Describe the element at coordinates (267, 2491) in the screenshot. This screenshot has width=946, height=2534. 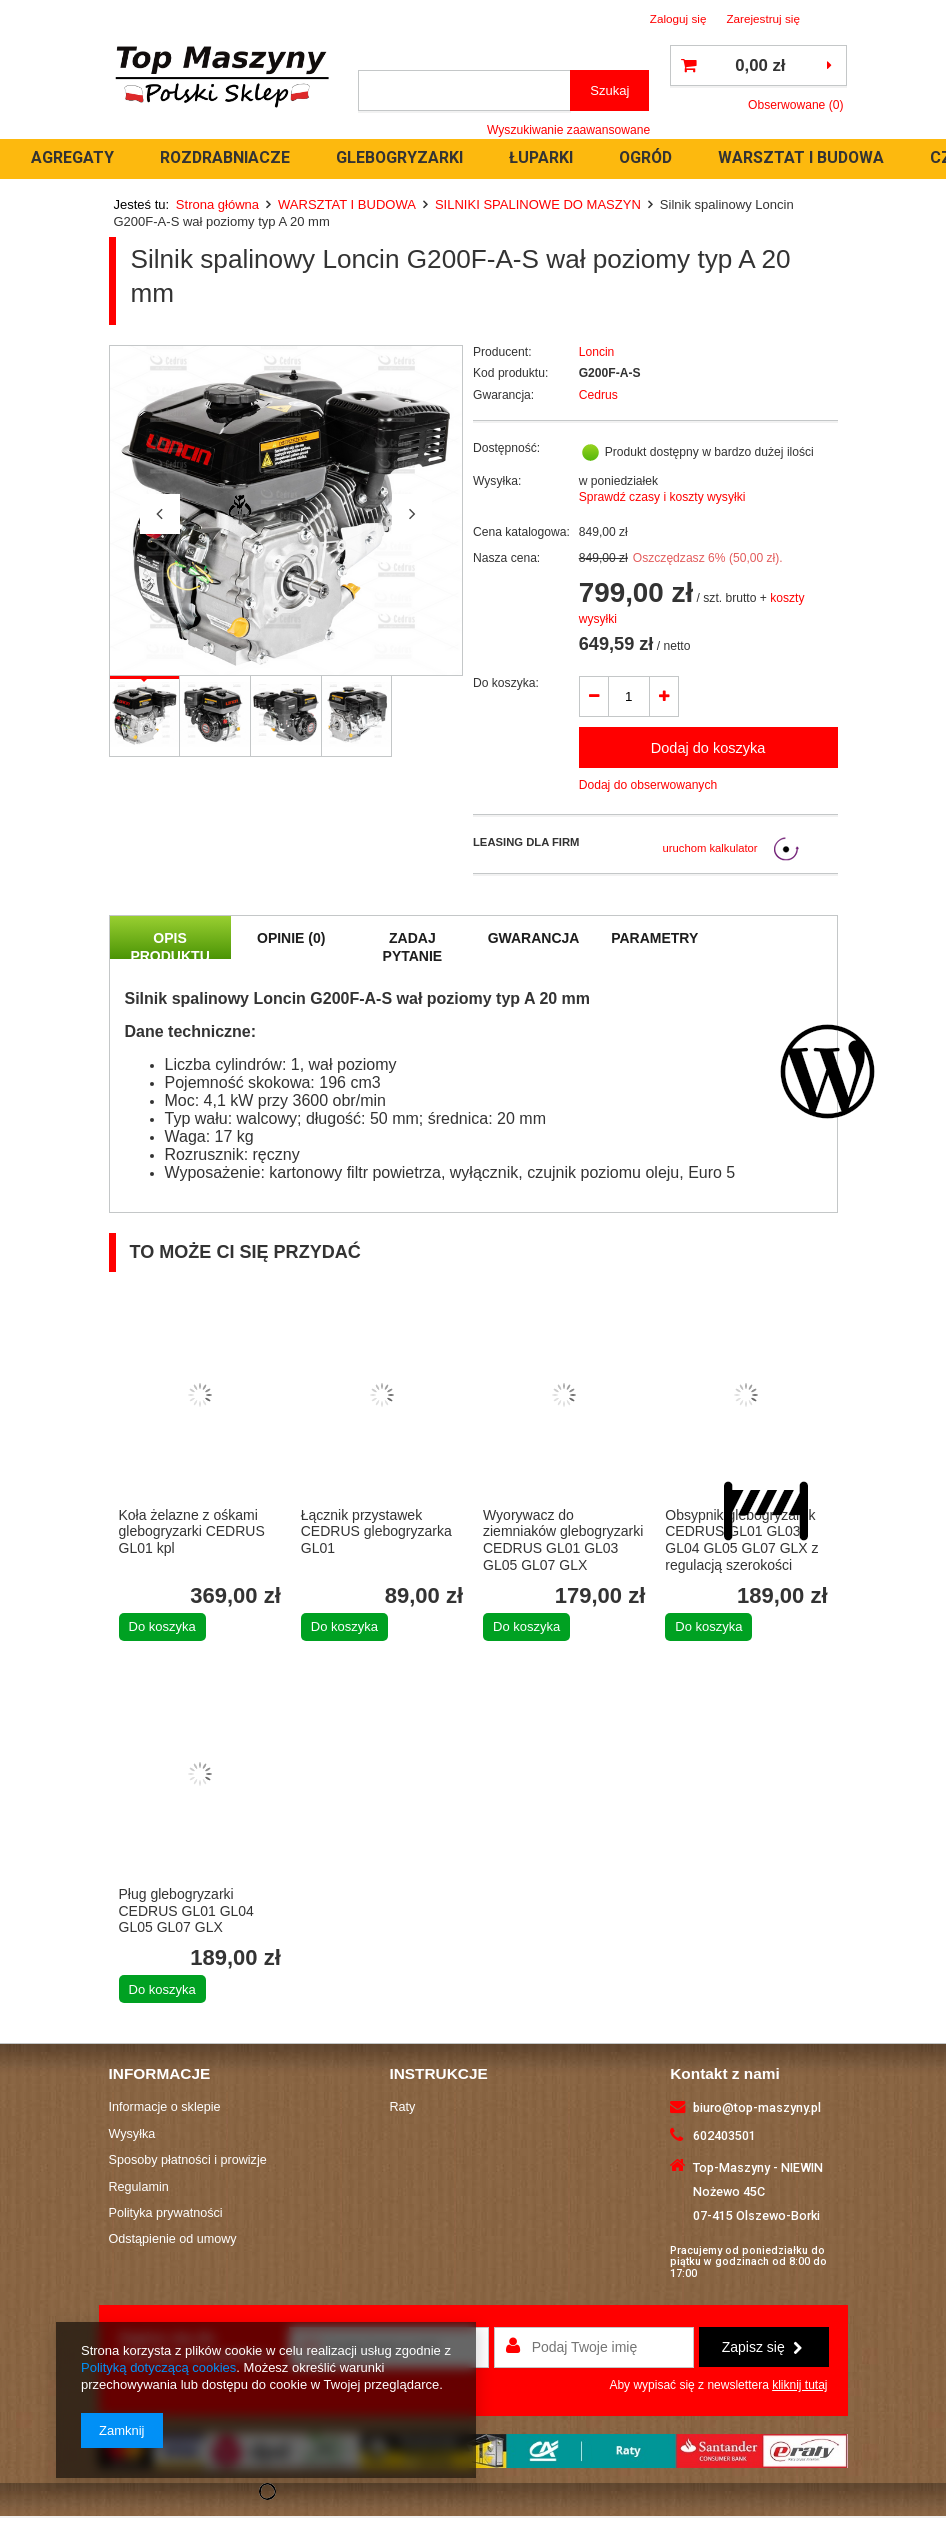
I see `ghost publishing platform logo` at that location.